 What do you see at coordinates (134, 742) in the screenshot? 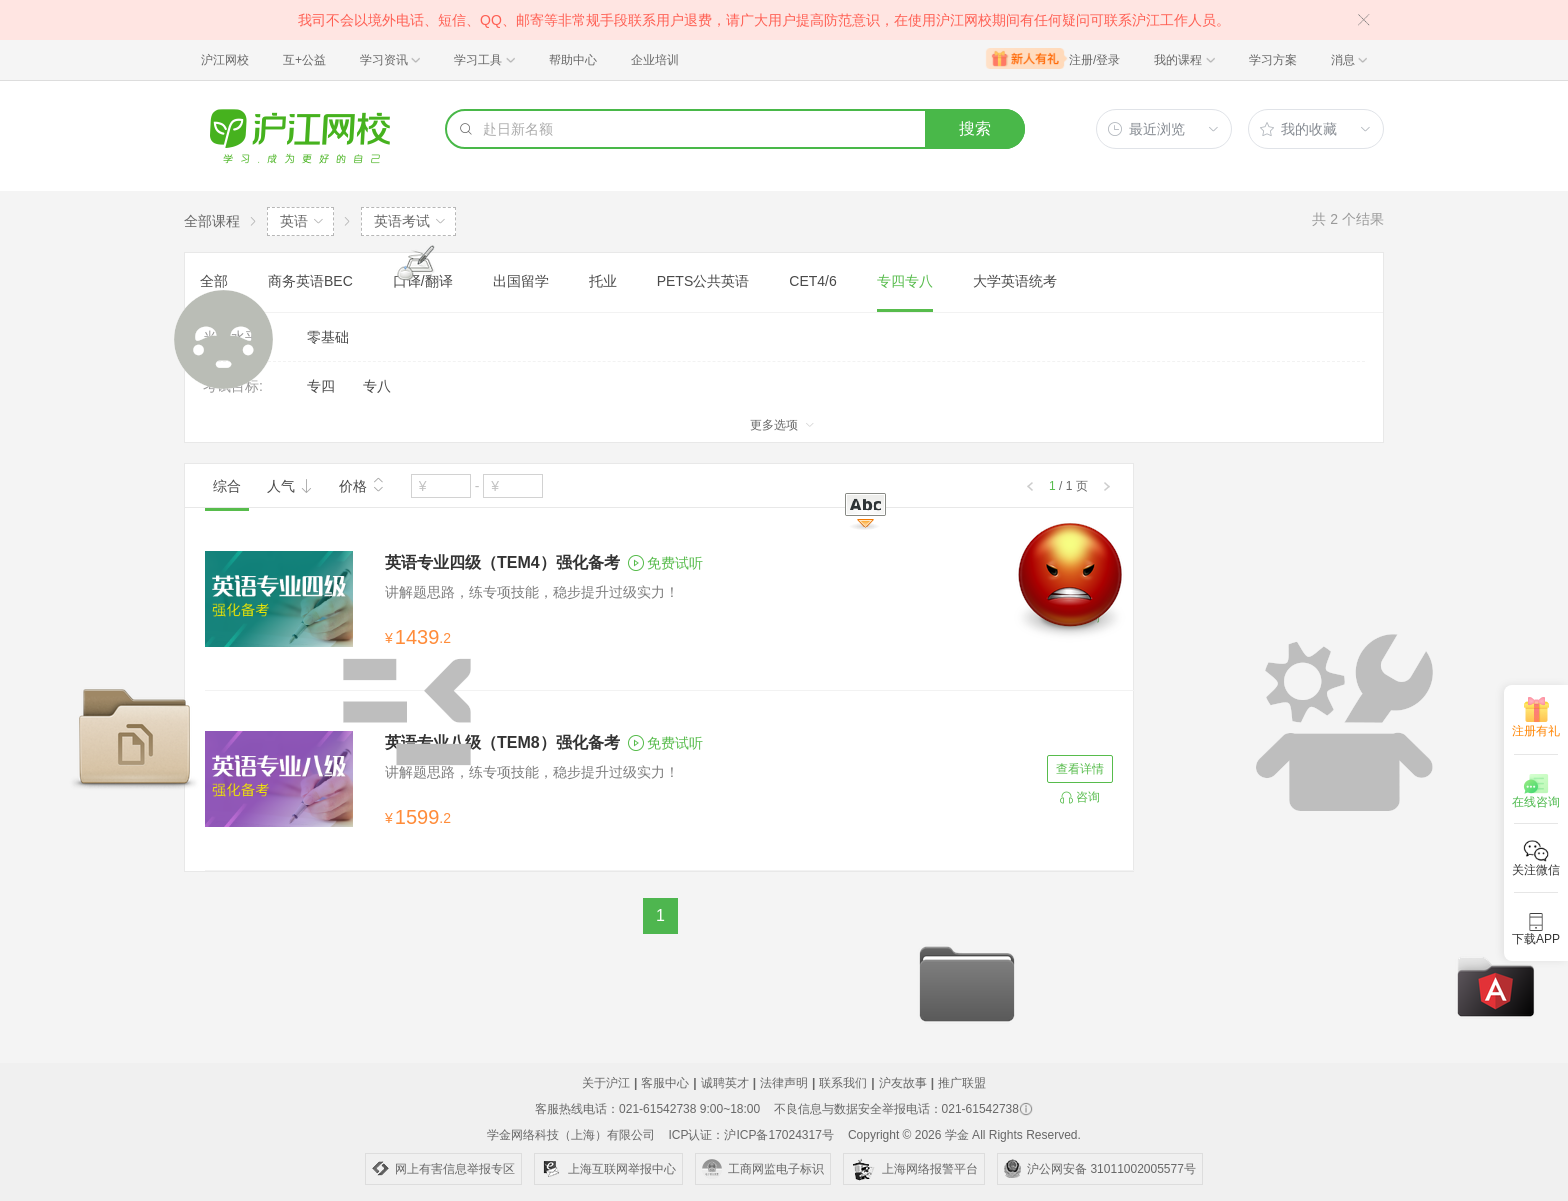
I see `open your documents folder` at bounding box center [134, 742].